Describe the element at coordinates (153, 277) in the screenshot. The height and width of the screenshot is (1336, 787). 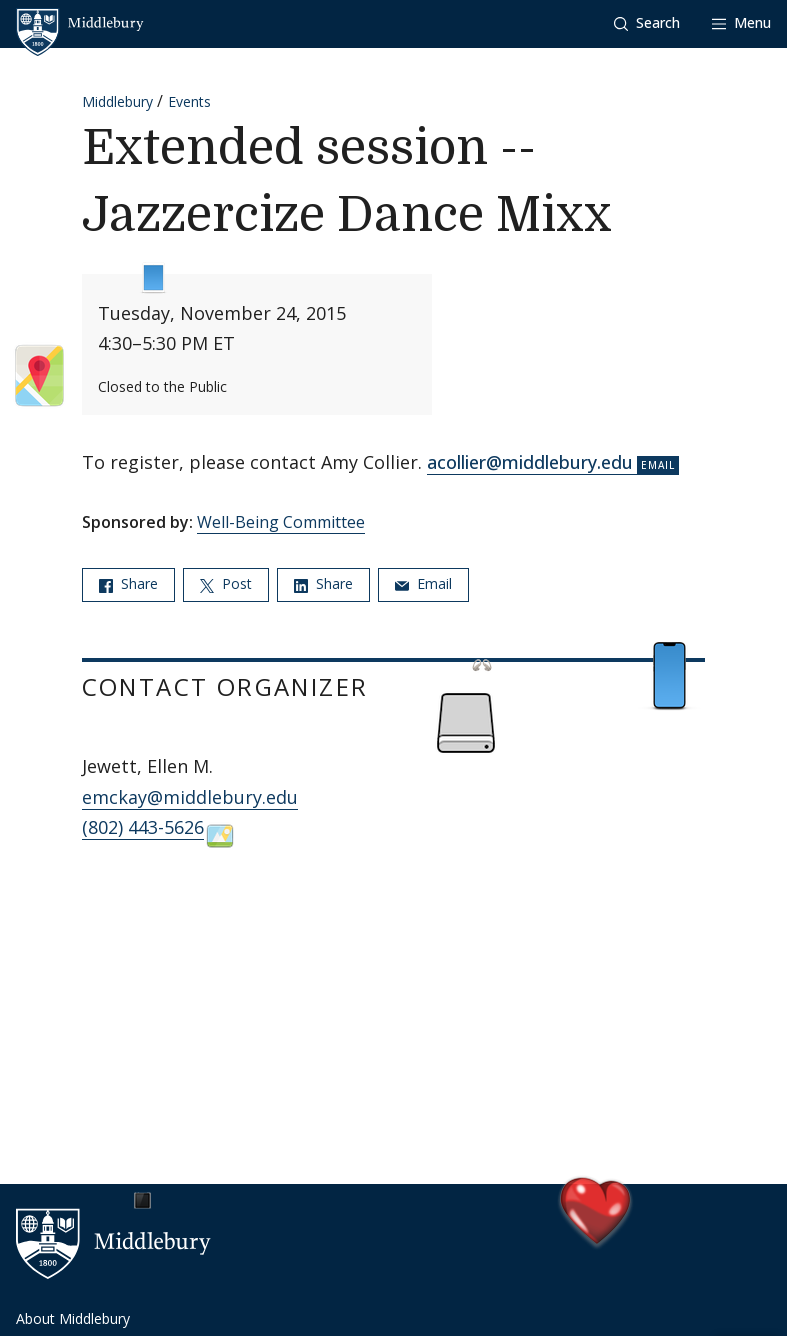
I see `iPad Air 2 device with cellular connectivity` at that location.